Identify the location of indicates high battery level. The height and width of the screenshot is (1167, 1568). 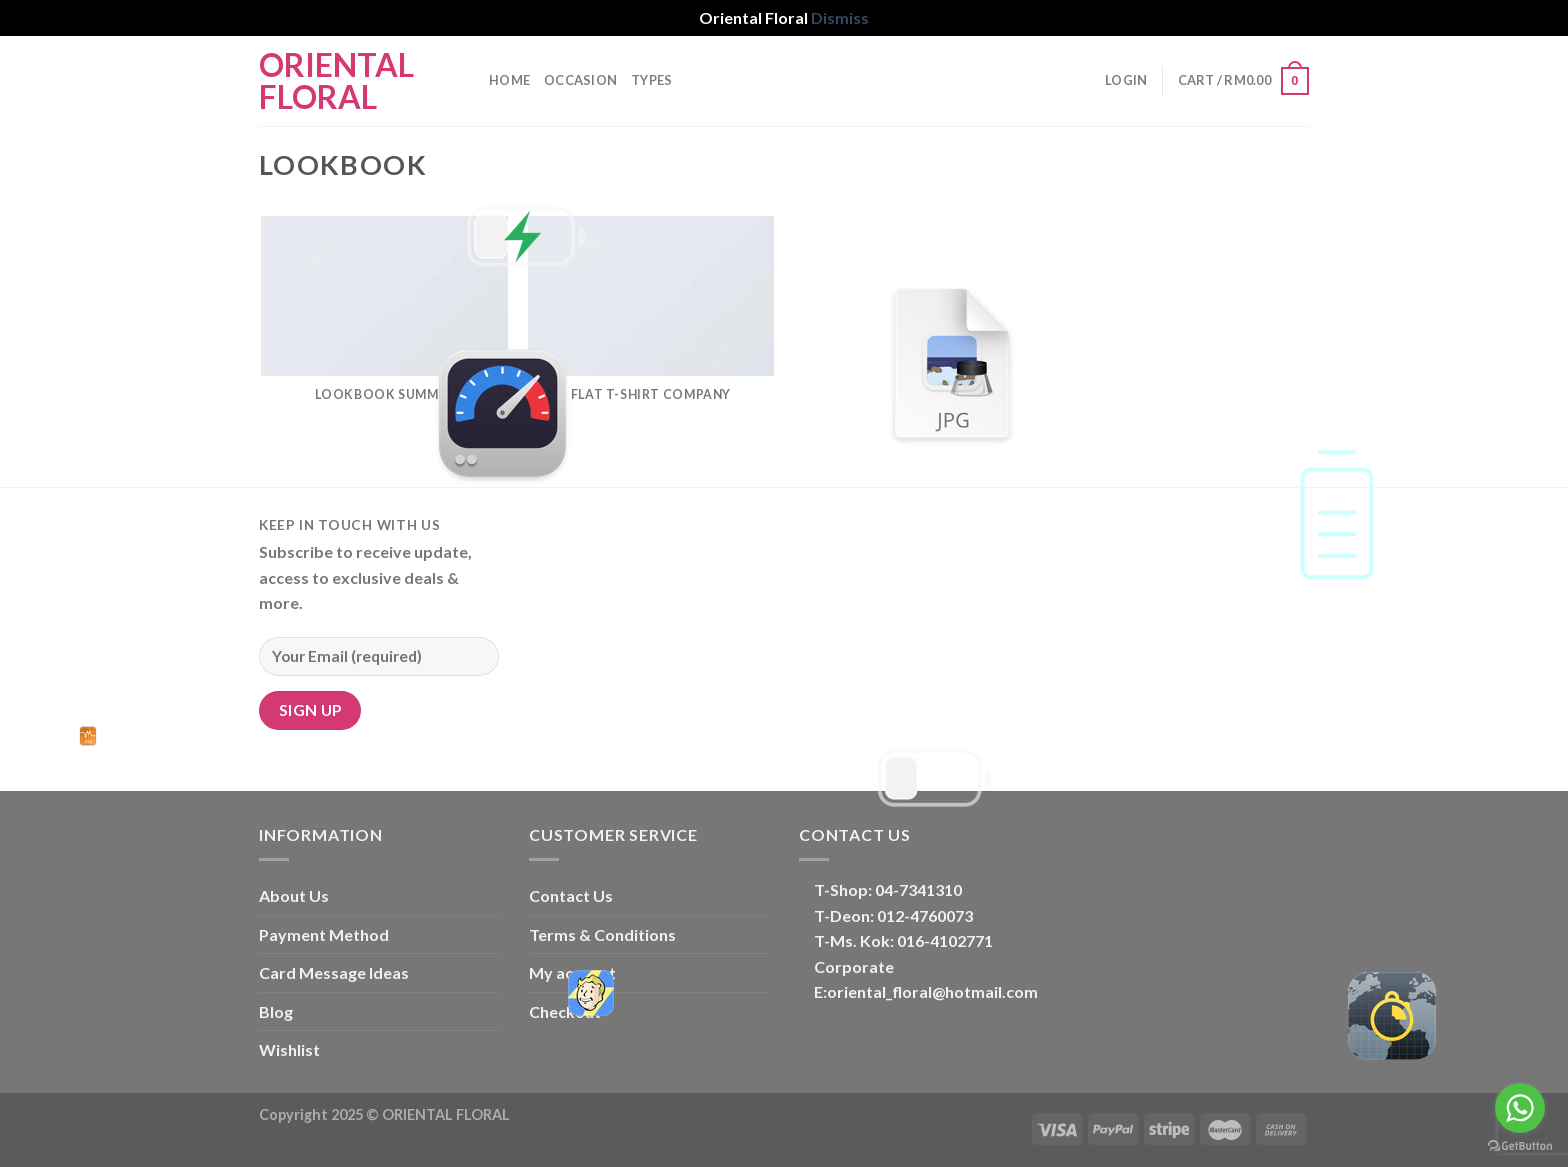
(1337, 517).